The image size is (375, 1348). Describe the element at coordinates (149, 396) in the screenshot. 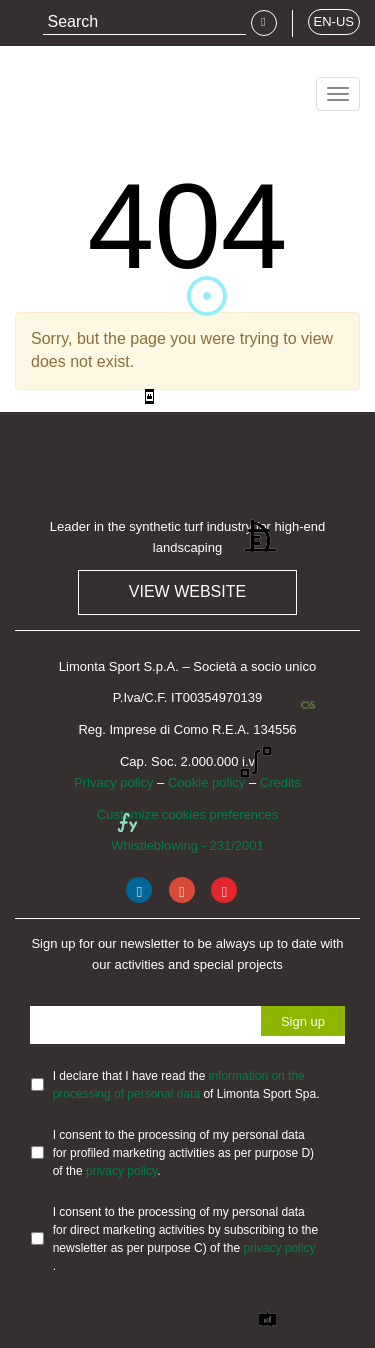

I see `lock screen in portrait orientation` at that location.